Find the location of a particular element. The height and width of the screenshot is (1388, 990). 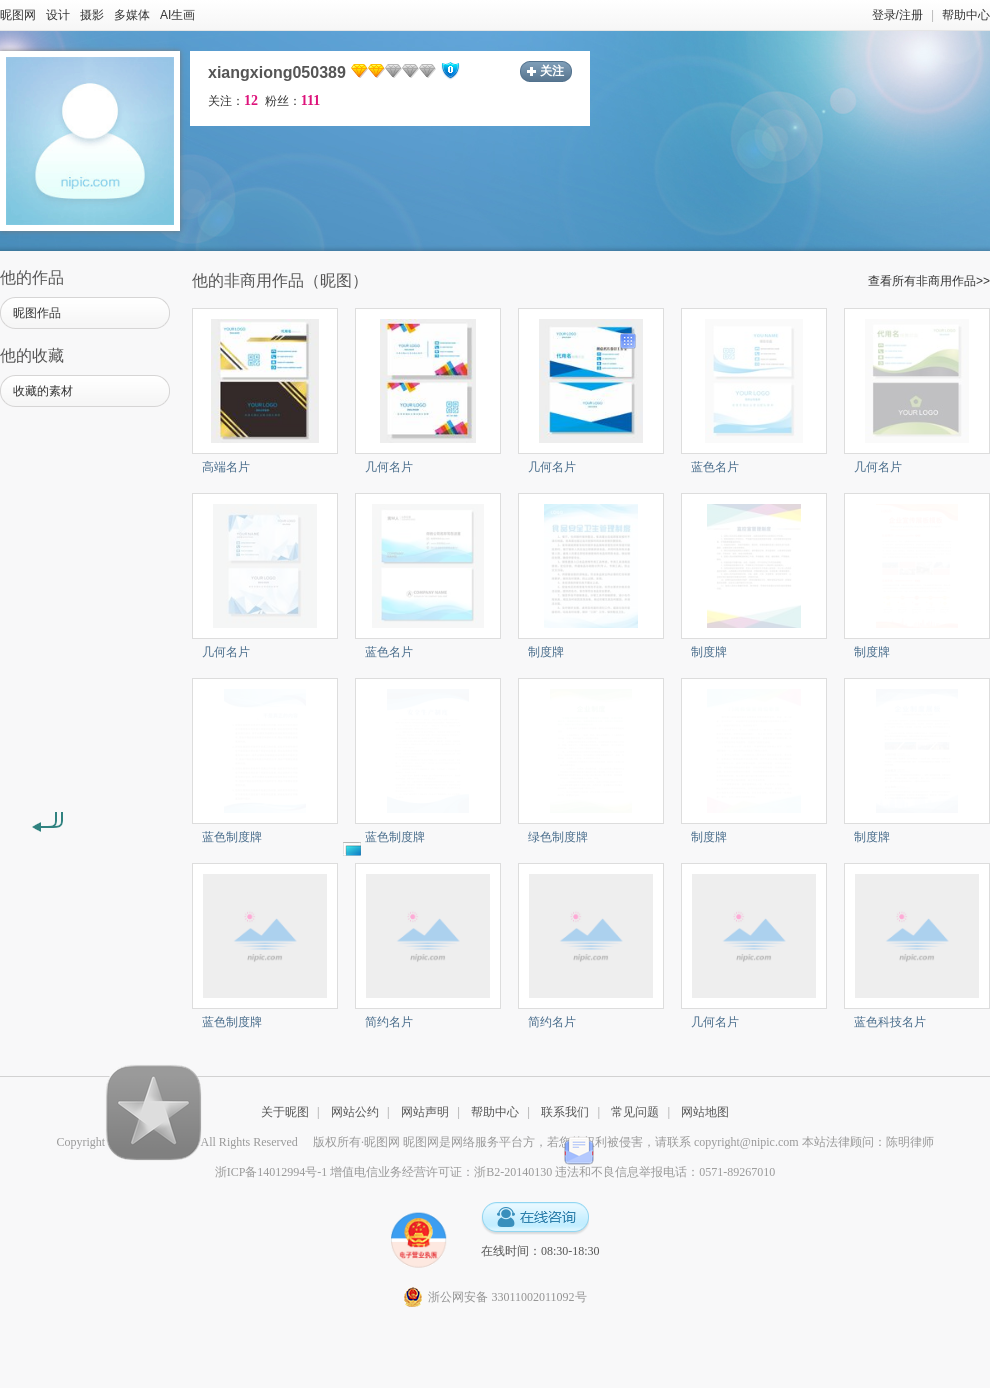

reply to all recipients of an email is located at coordinates (47, 820).